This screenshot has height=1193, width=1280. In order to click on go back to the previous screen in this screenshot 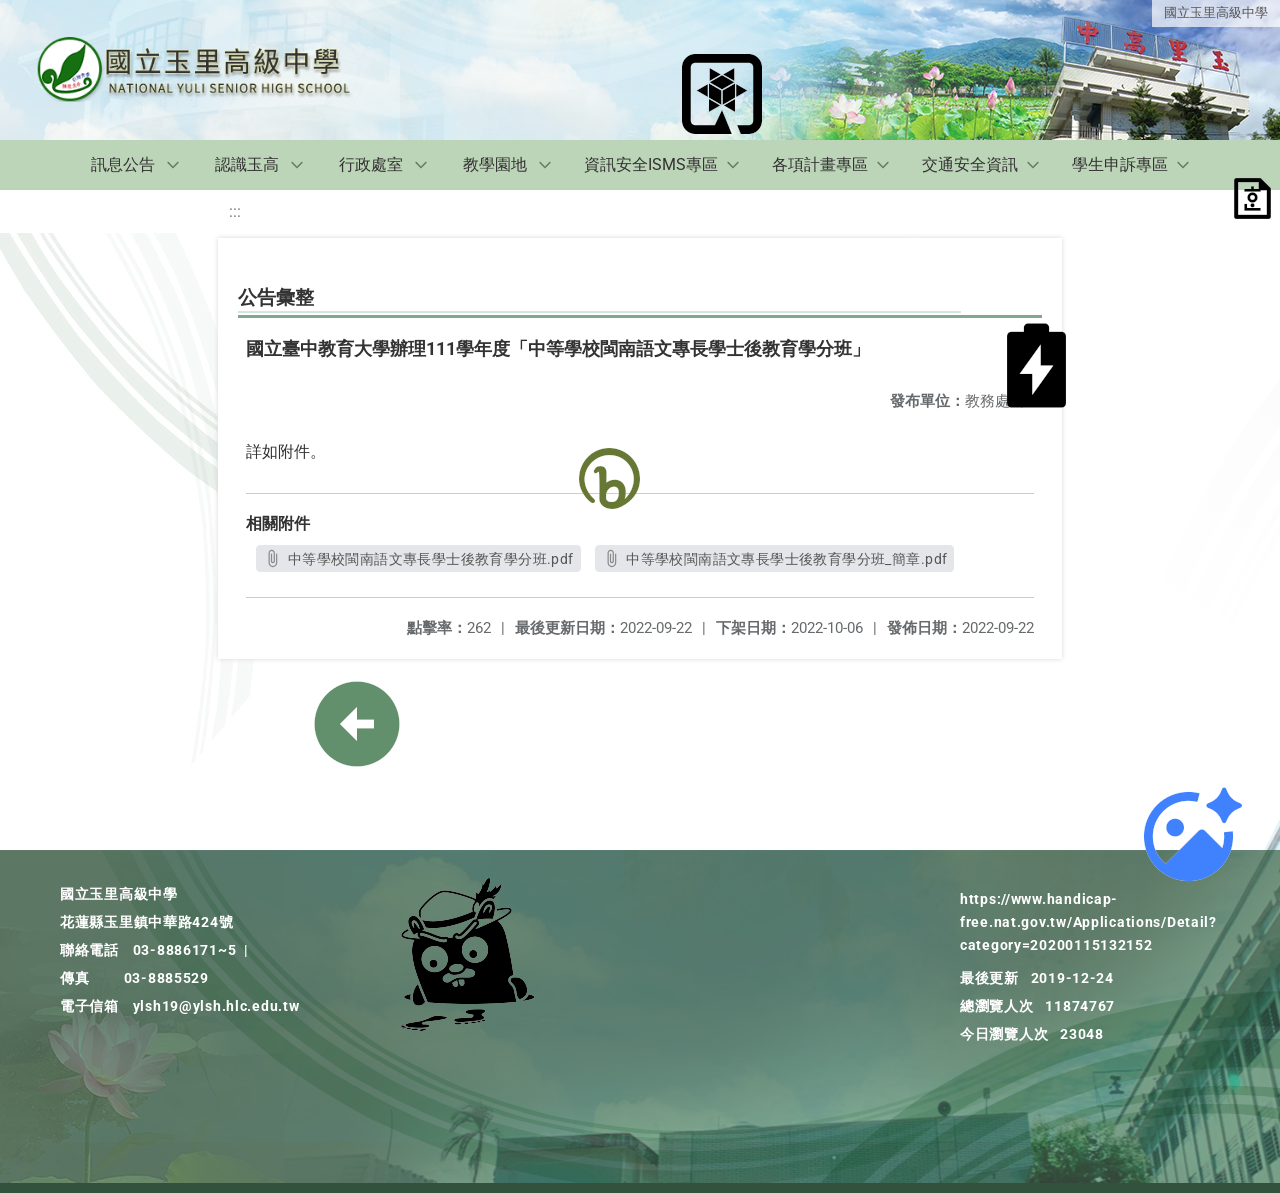, I will do `click(357, 724)`.